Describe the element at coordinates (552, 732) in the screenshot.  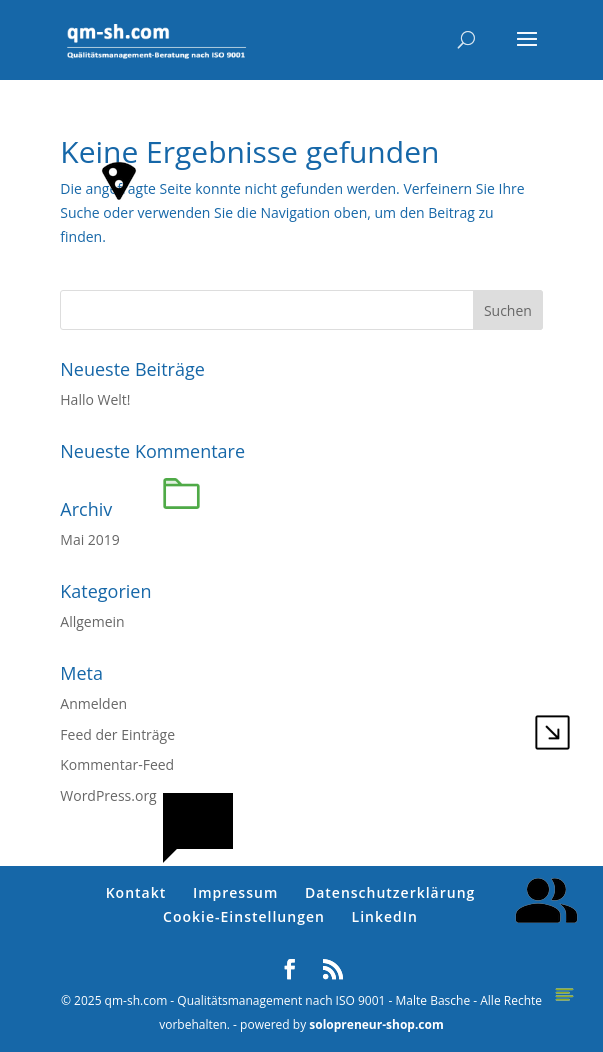
I see `navigate to the bottom-right section` at that location.